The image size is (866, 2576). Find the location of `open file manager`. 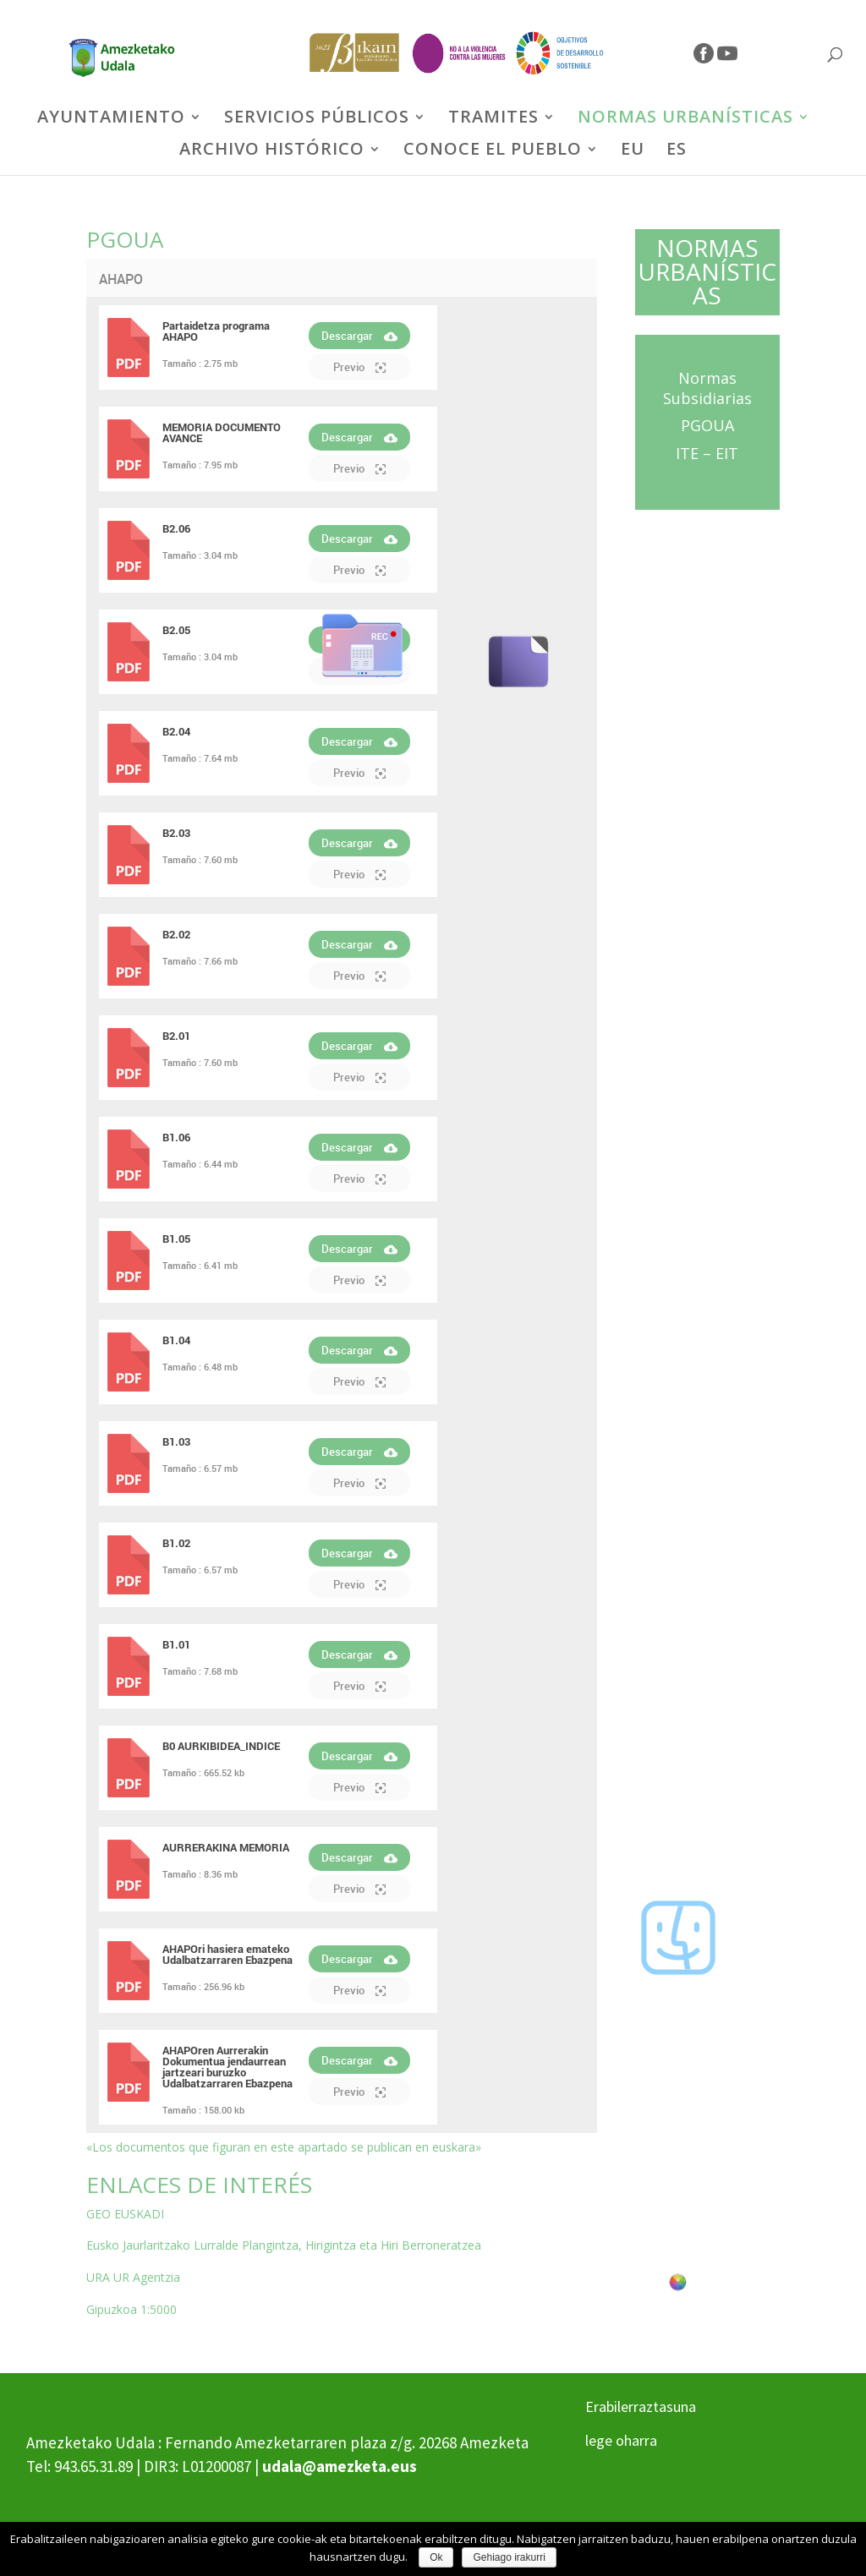

open file manager is located at coordinates (678, 1938).